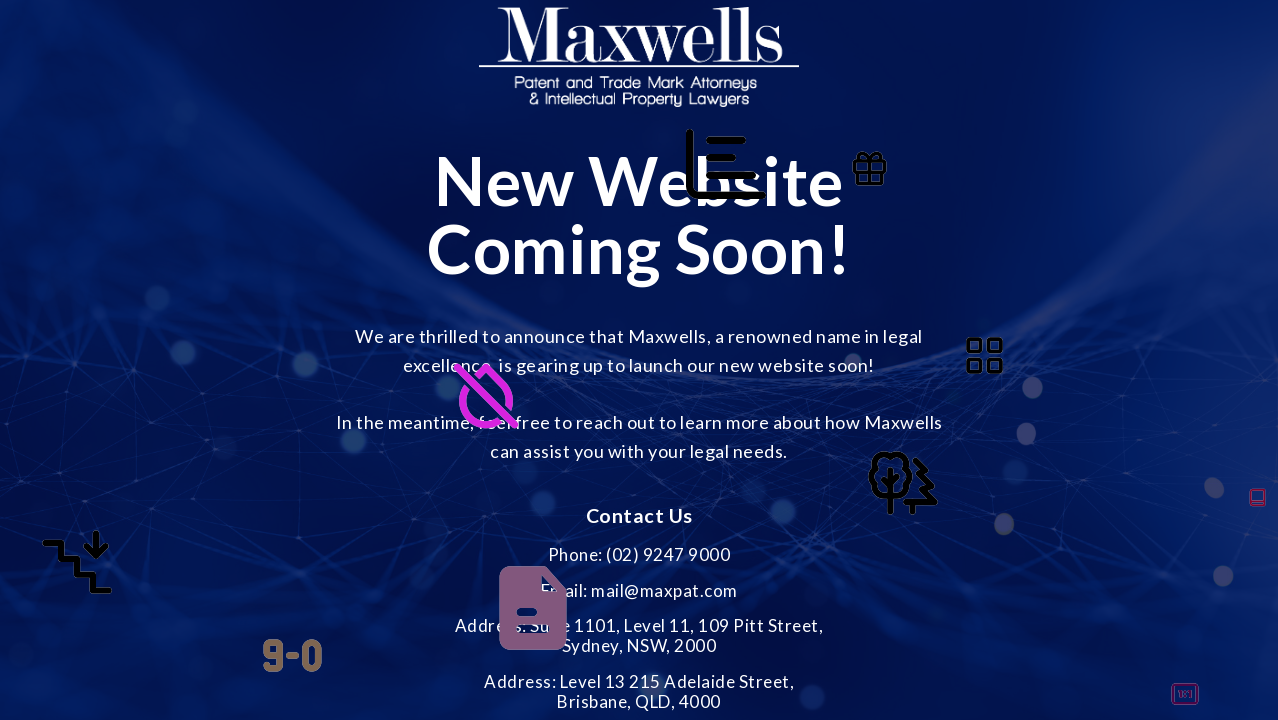 The width and height of the screenshot is (1278, 720). What do you see at coordinates (869, 168) in the screenshot?
I see `view gifts or rewards` at bounding box center [869, 168].